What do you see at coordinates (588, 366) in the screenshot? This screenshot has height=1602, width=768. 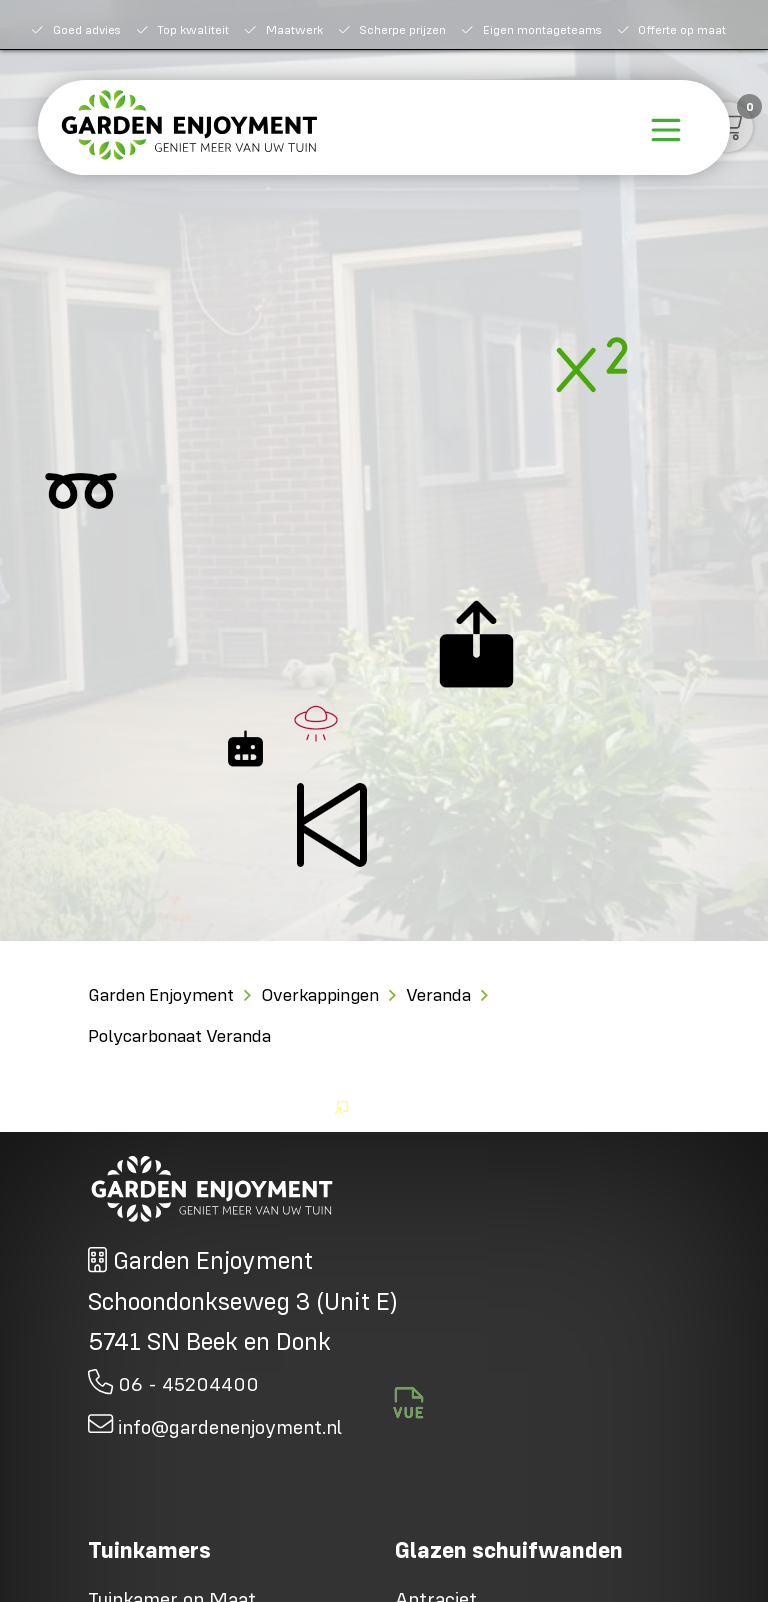 I see `apply superscript formatting to selected text` at bounding box center [588, 366].